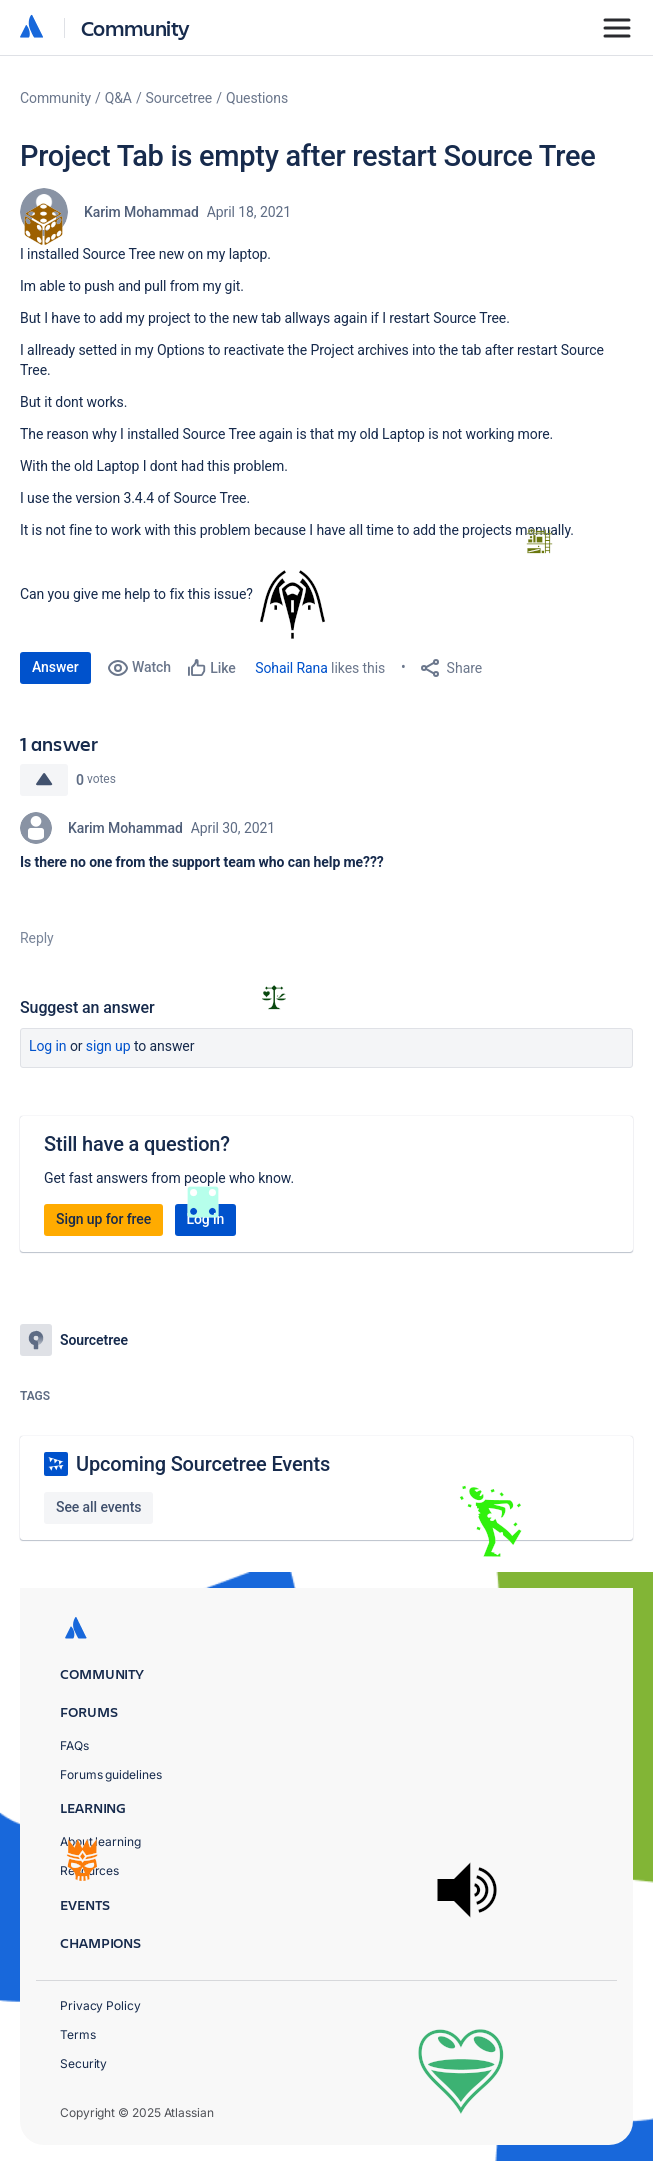 Image resolution: width=653 pixels, height=2161 pixels. I want to click on access warehouse inventory management, so click(539, 540).